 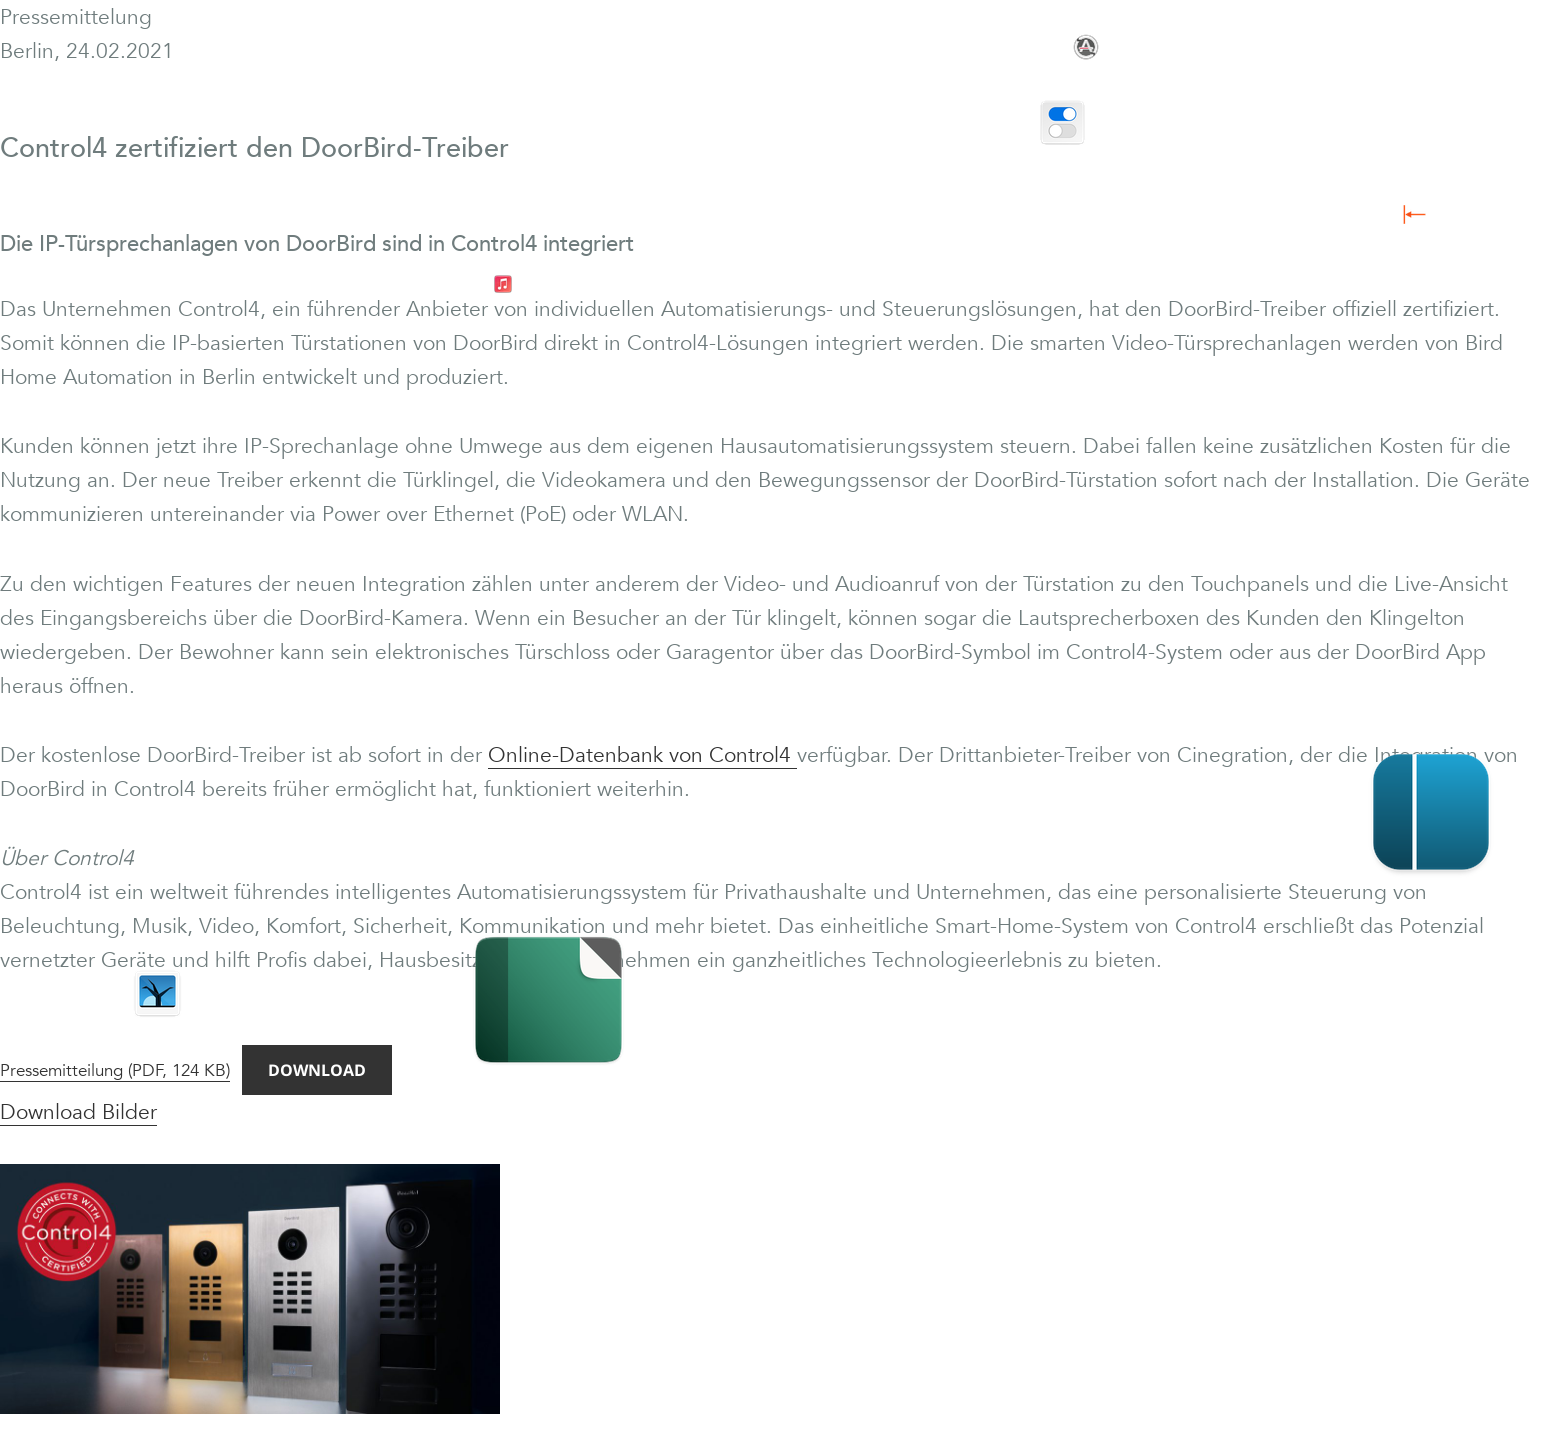 What do you see at coordinates (1431, 812) in the screenshot?
I see `open shotcut video editor` at bounding box center [1431, 812].